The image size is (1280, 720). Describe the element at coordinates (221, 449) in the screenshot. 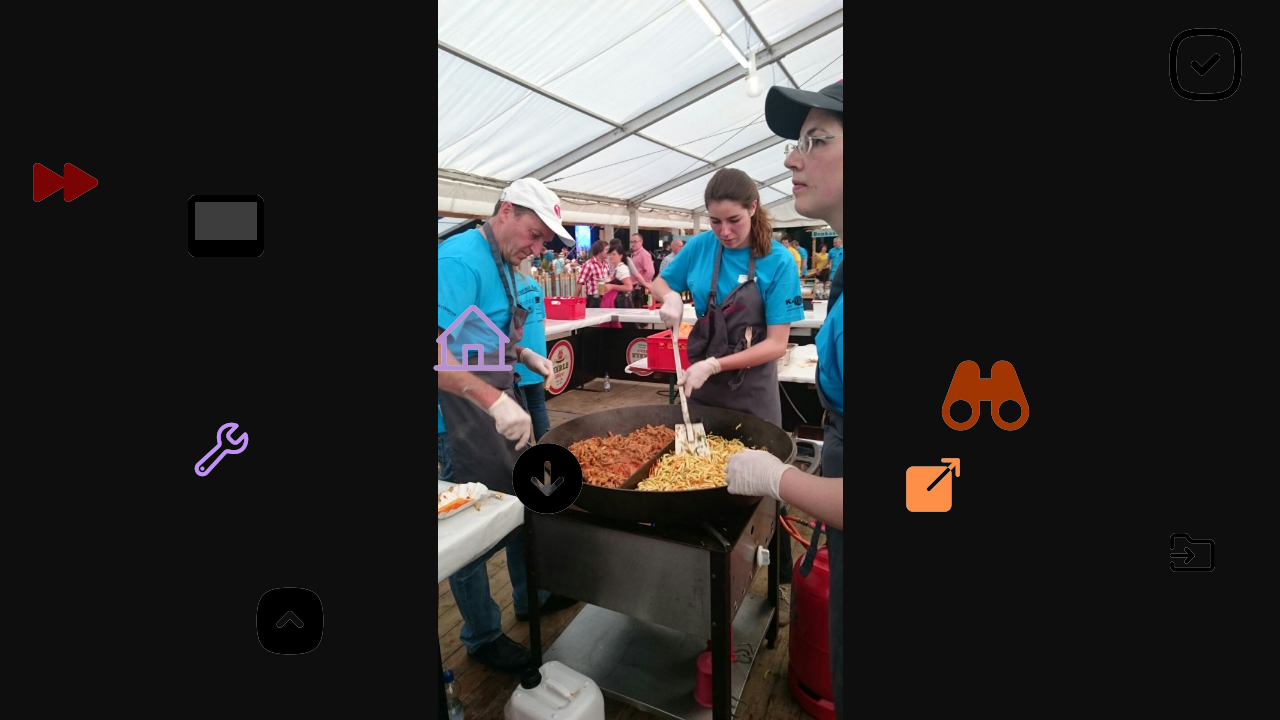

I see `access settings or configuration options` at that location.